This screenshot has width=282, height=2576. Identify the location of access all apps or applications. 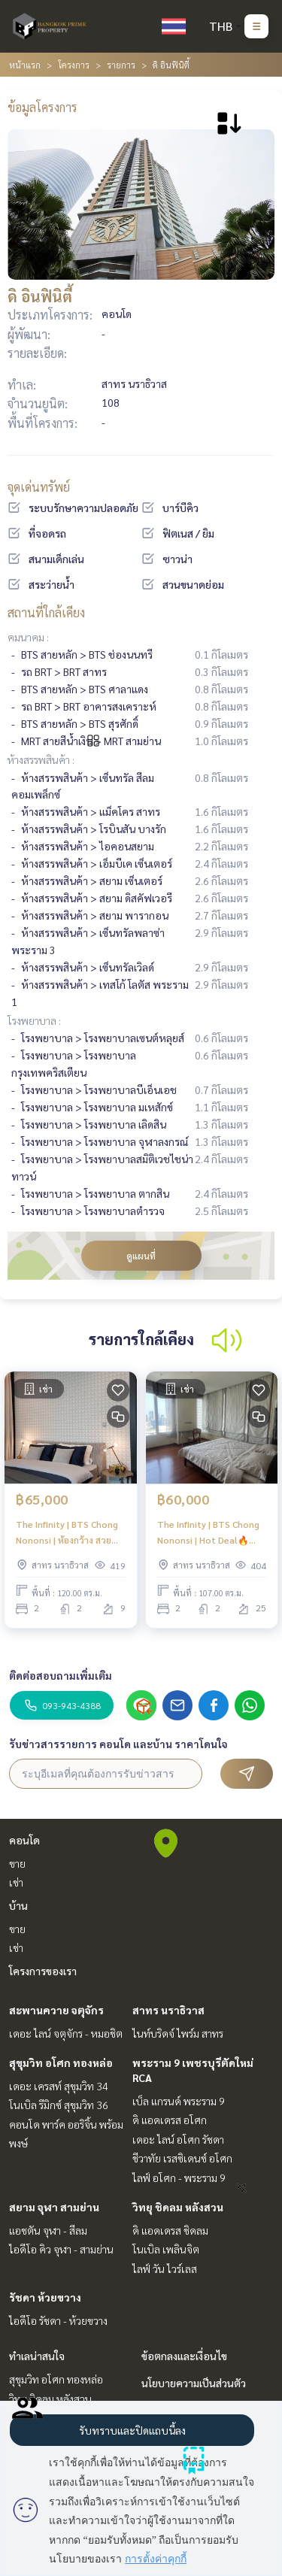
(93, 741).